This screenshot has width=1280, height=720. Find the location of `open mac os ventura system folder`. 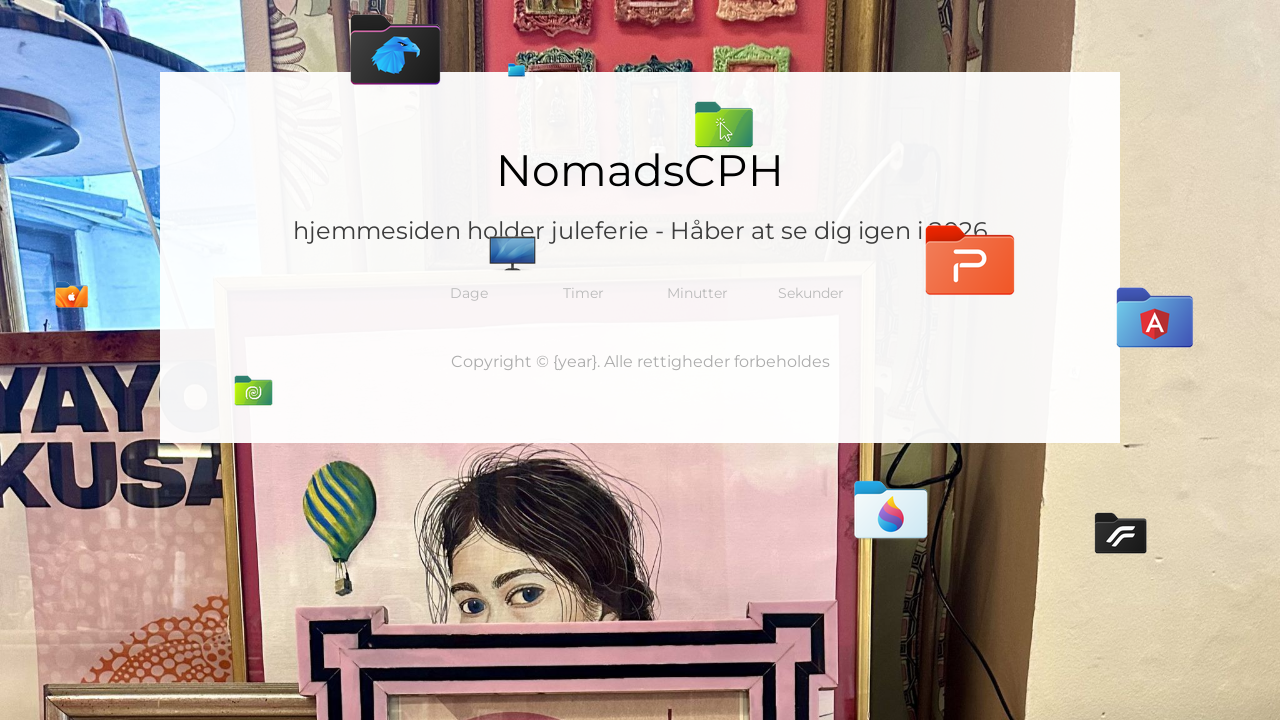

open mac os ventura system folder is located at coordinates (71, 295).